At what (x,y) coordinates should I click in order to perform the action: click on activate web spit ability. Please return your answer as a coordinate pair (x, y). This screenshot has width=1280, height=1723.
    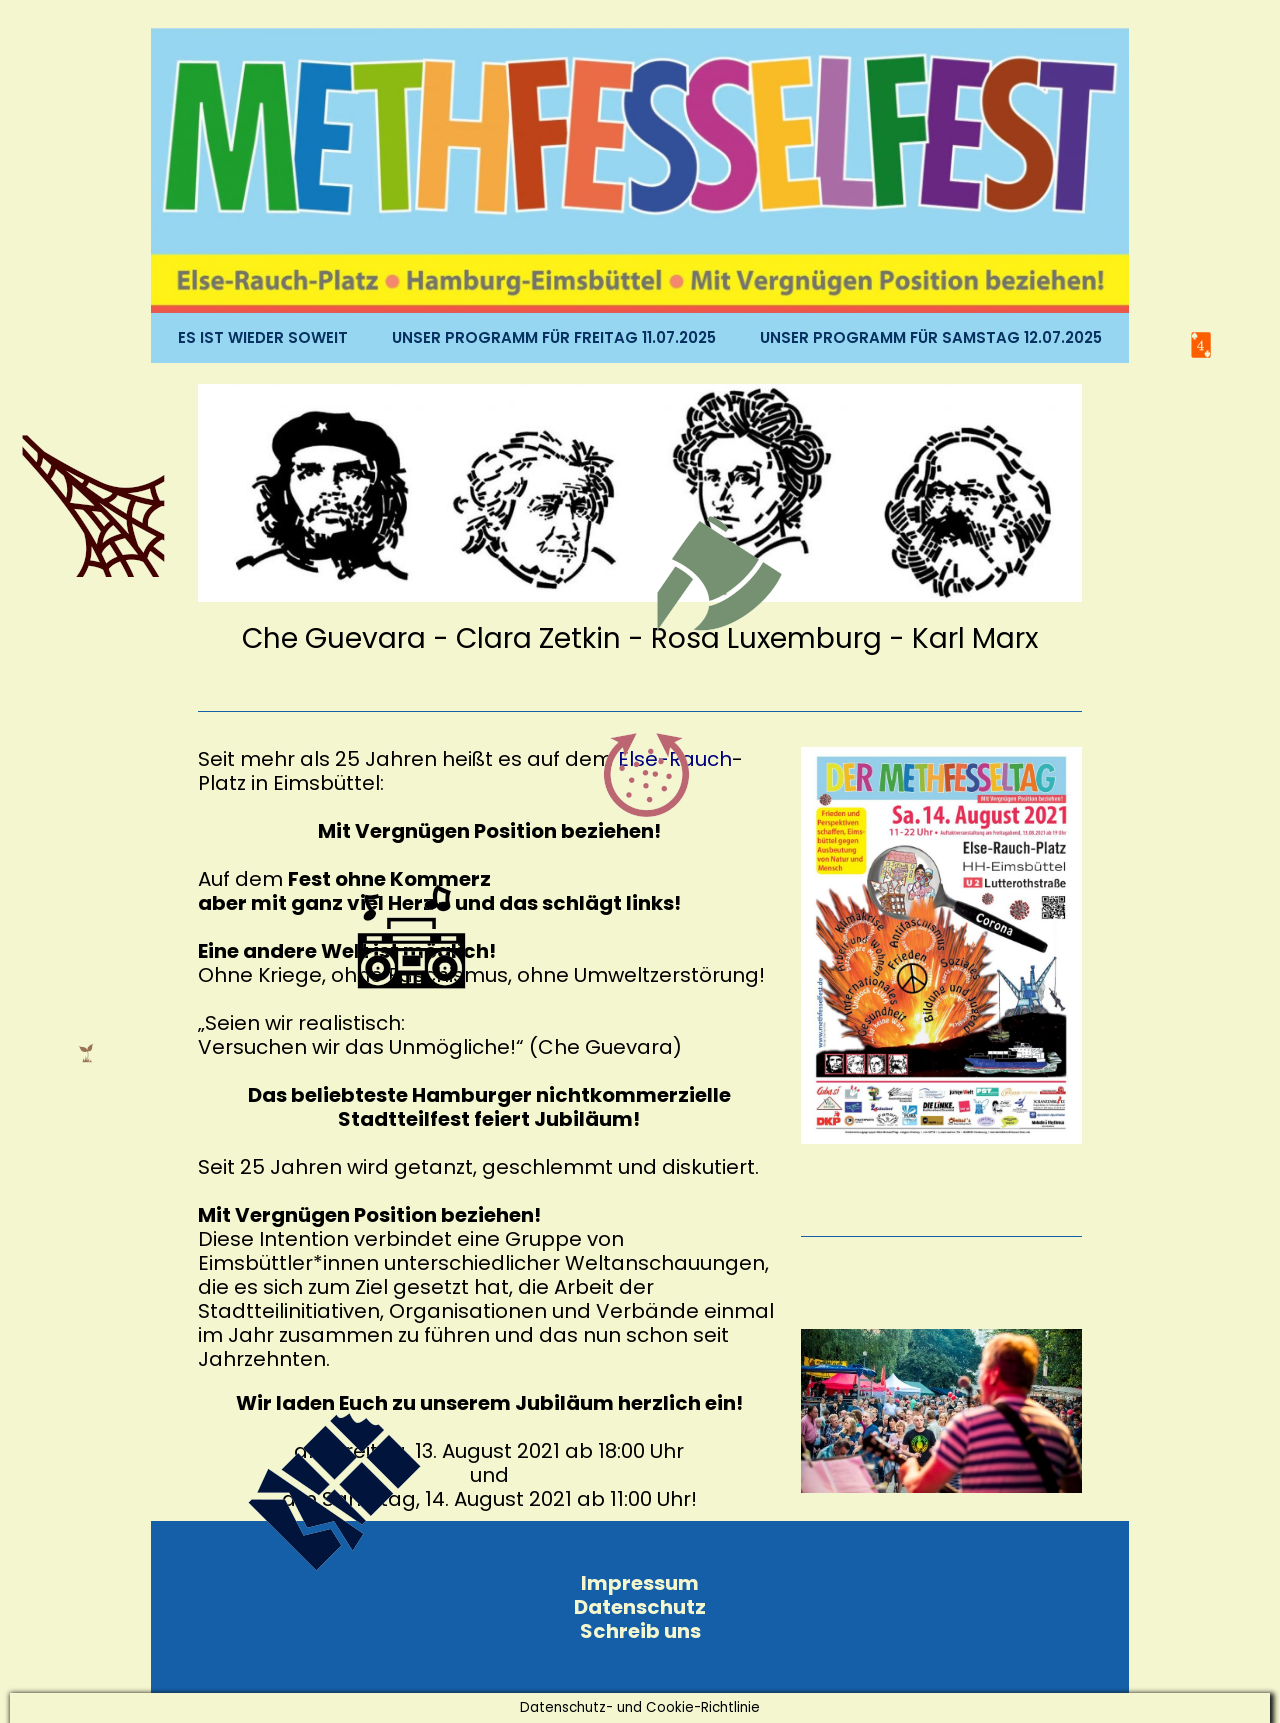
    Looking at the image, I should click on (92, 506).